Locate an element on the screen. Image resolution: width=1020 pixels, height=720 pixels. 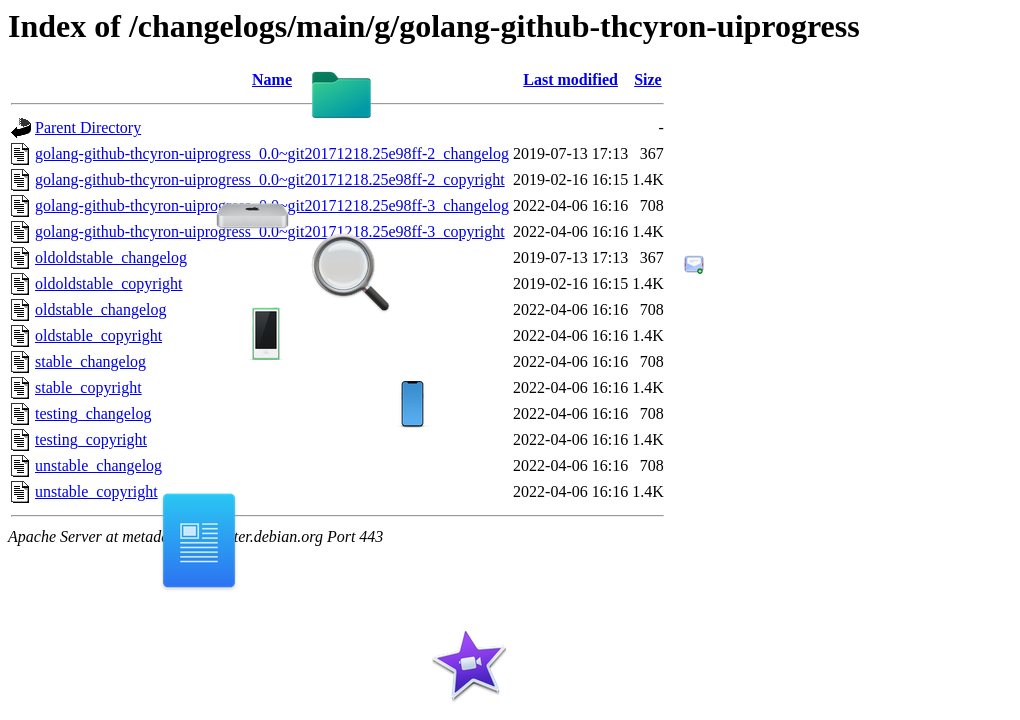
open spotlight search preferences is located at coordinates (350, 272).